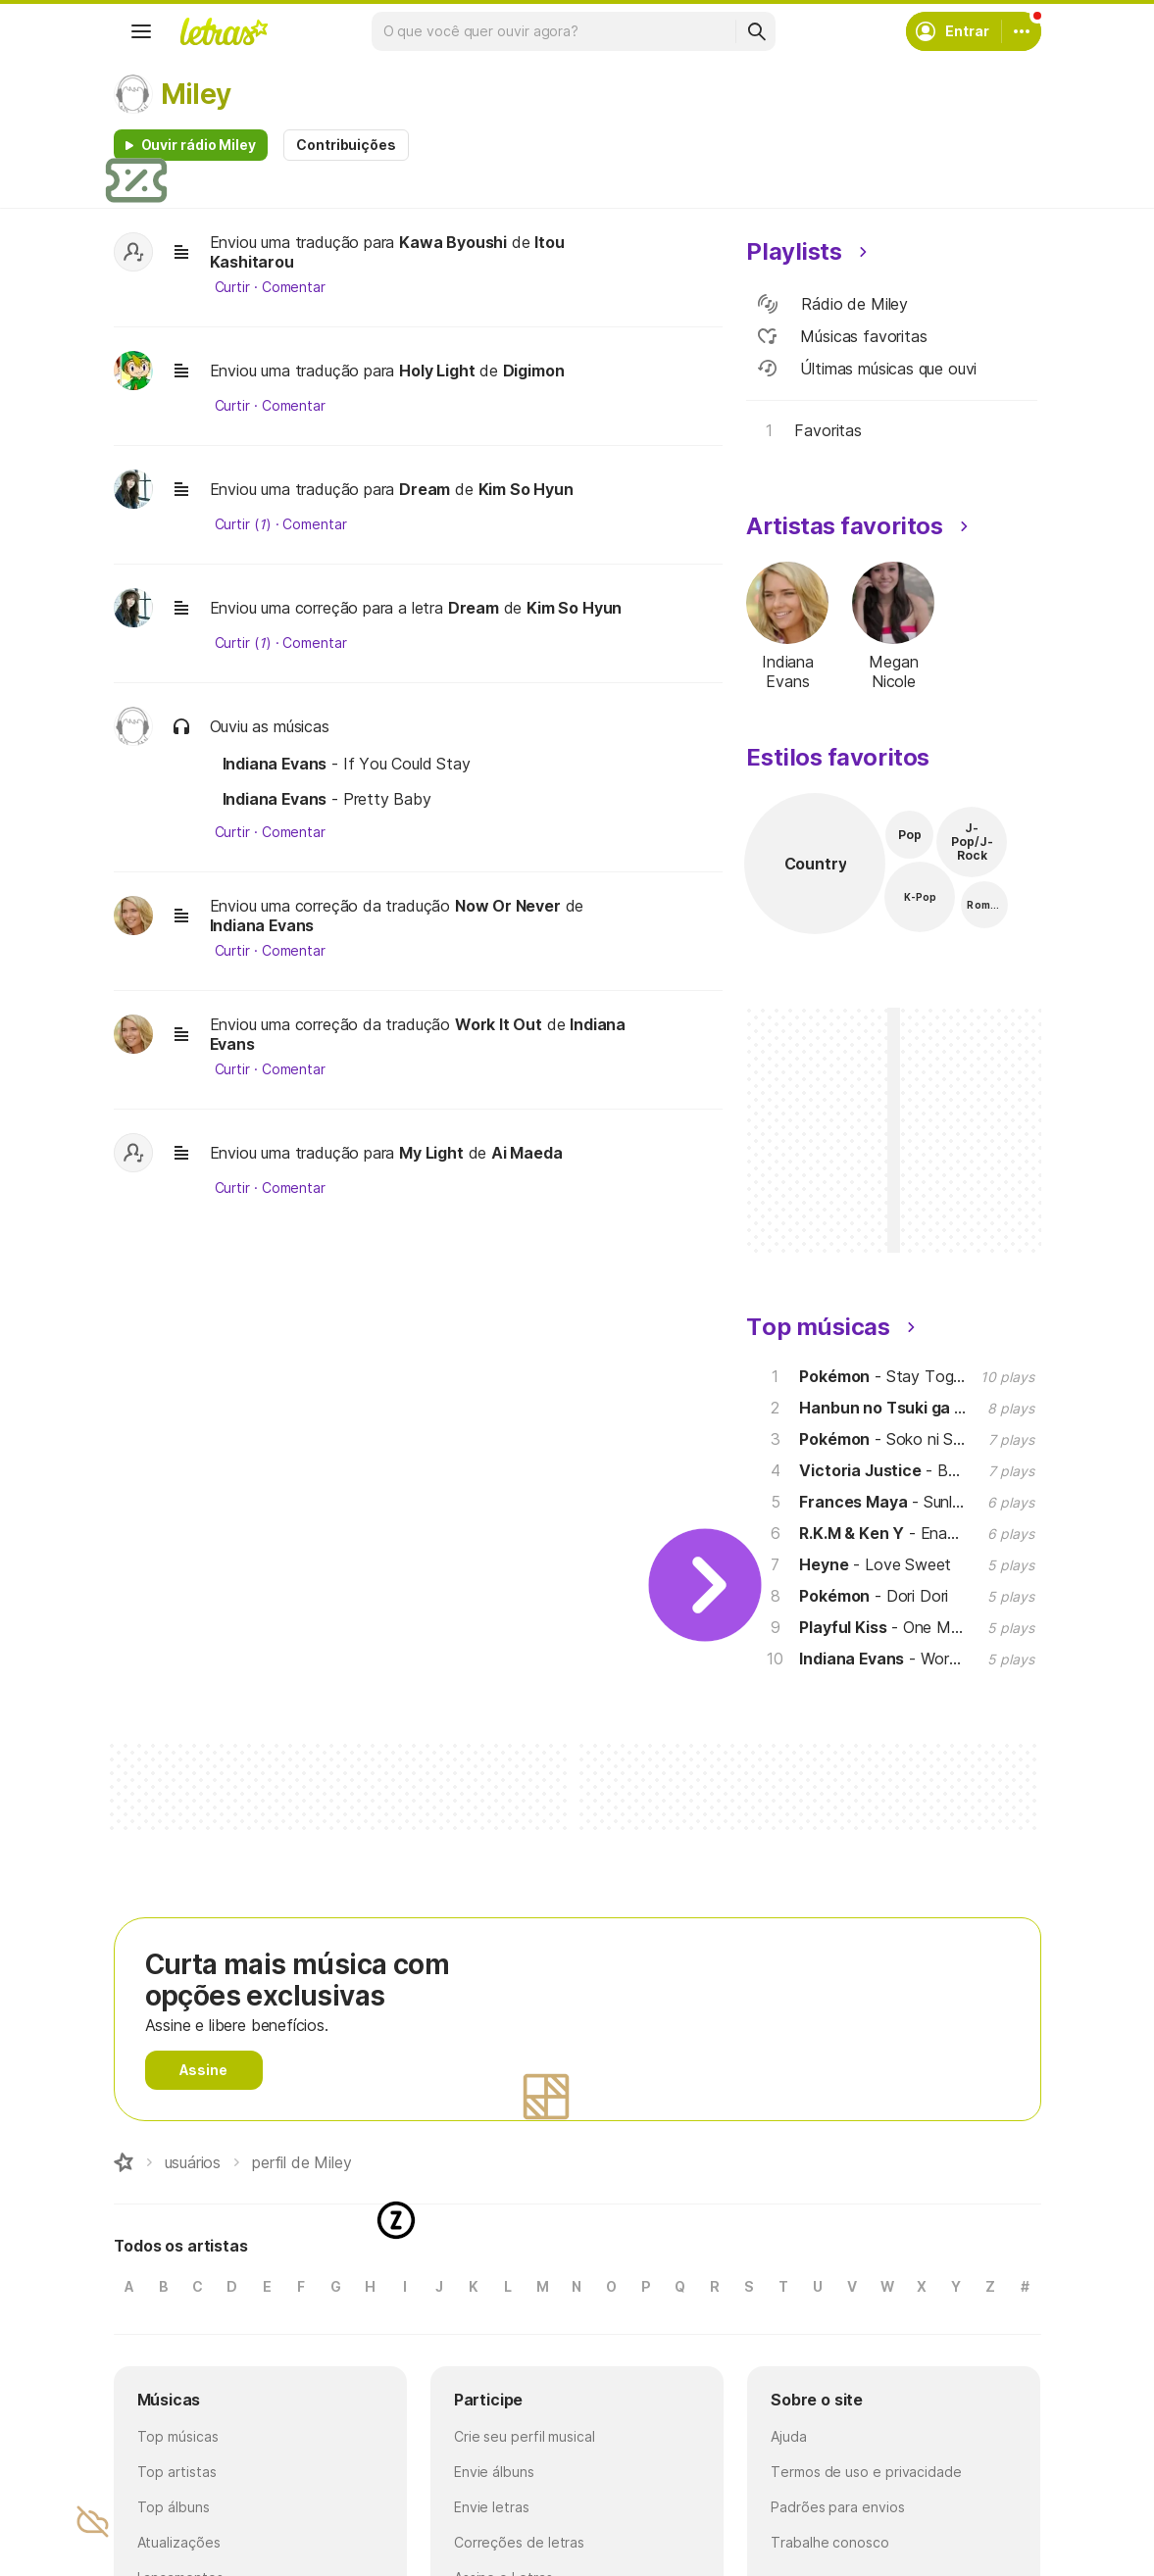 The image size is (1154, 2576). I want to click on indicates transparency or no background in image editing, so click(546, 2097).